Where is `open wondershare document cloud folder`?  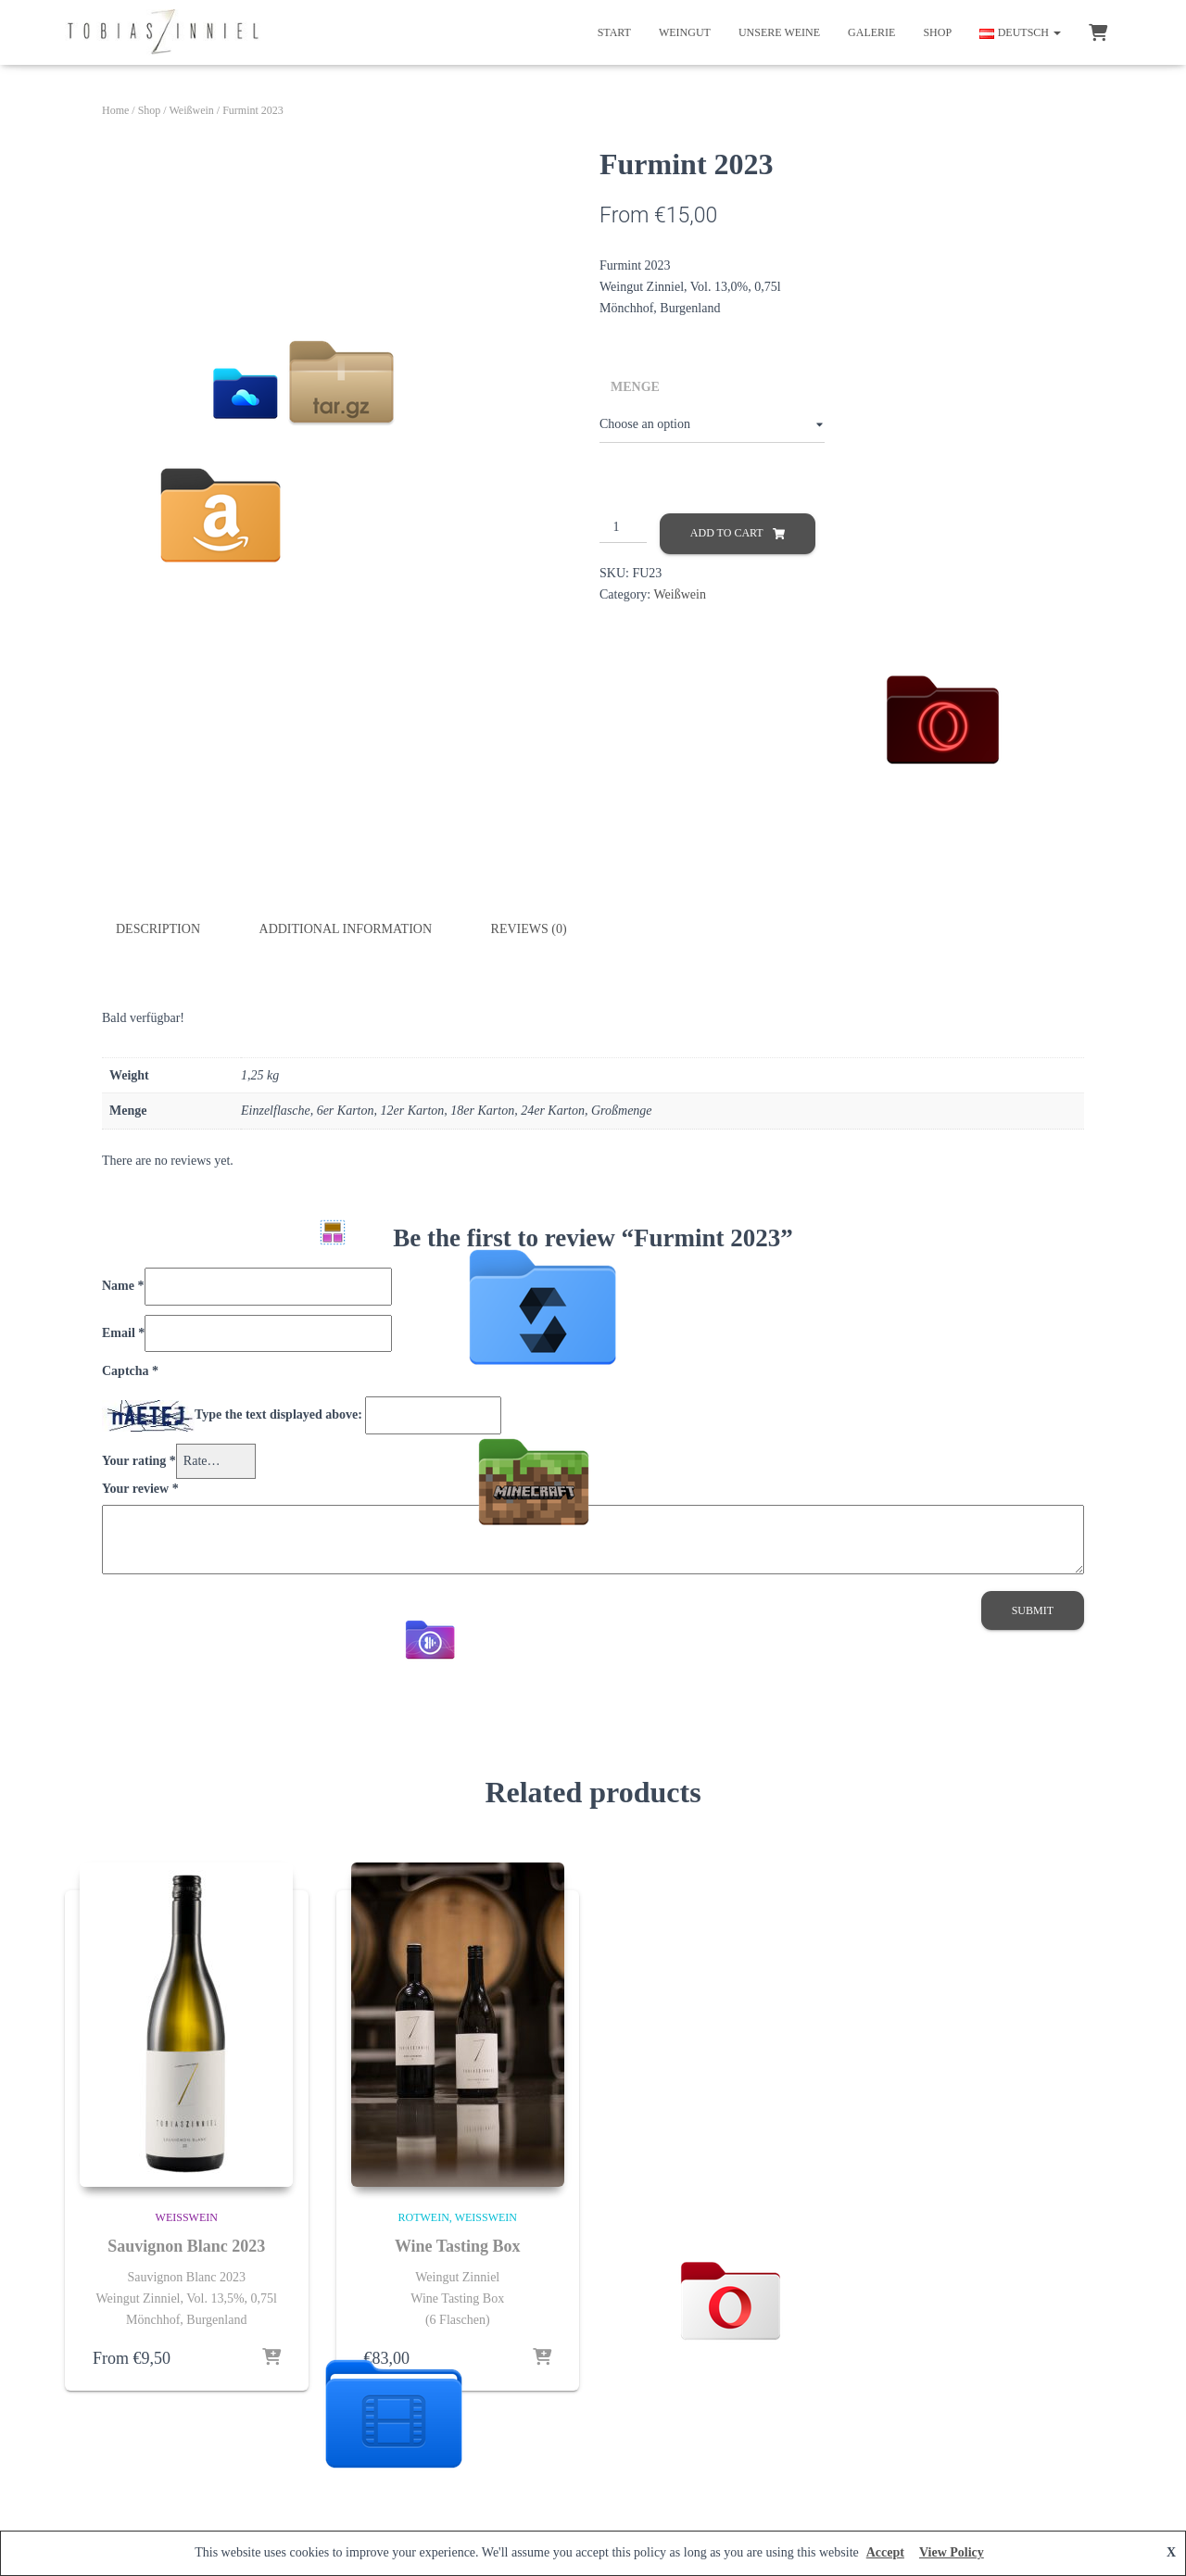
open wondershare document cloud folder is located at coordinates (245, 395).